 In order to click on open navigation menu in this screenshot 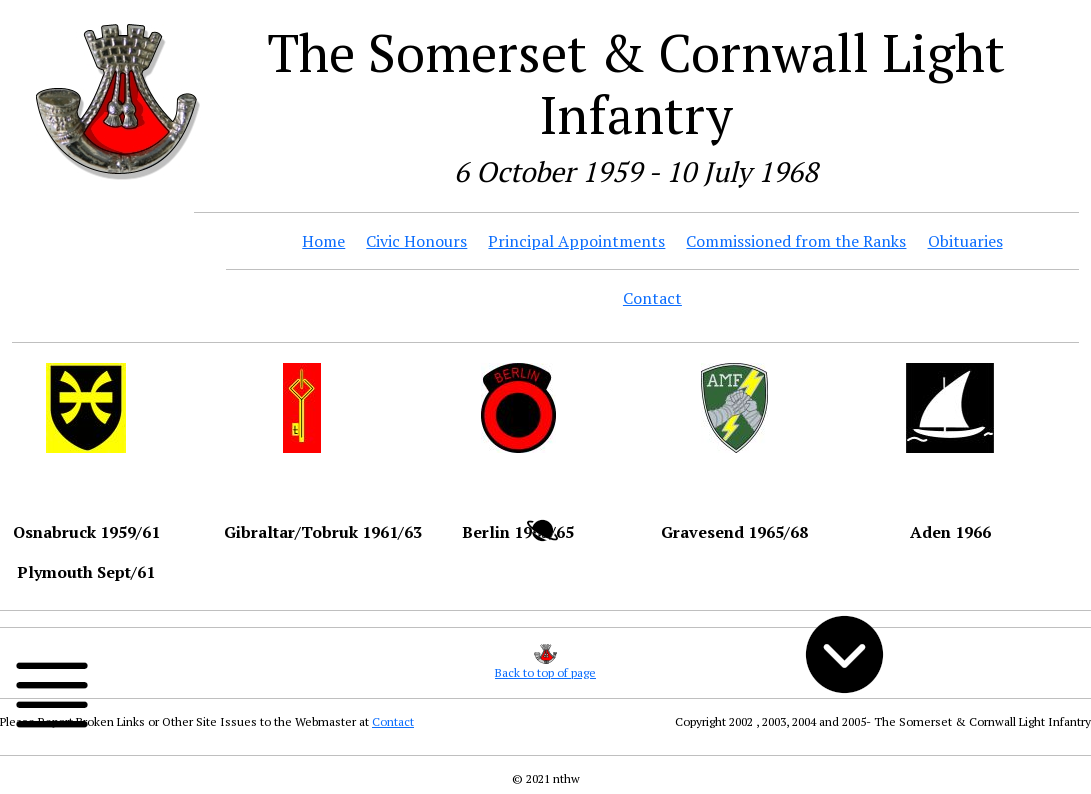, I will do `click(52, 695)`.